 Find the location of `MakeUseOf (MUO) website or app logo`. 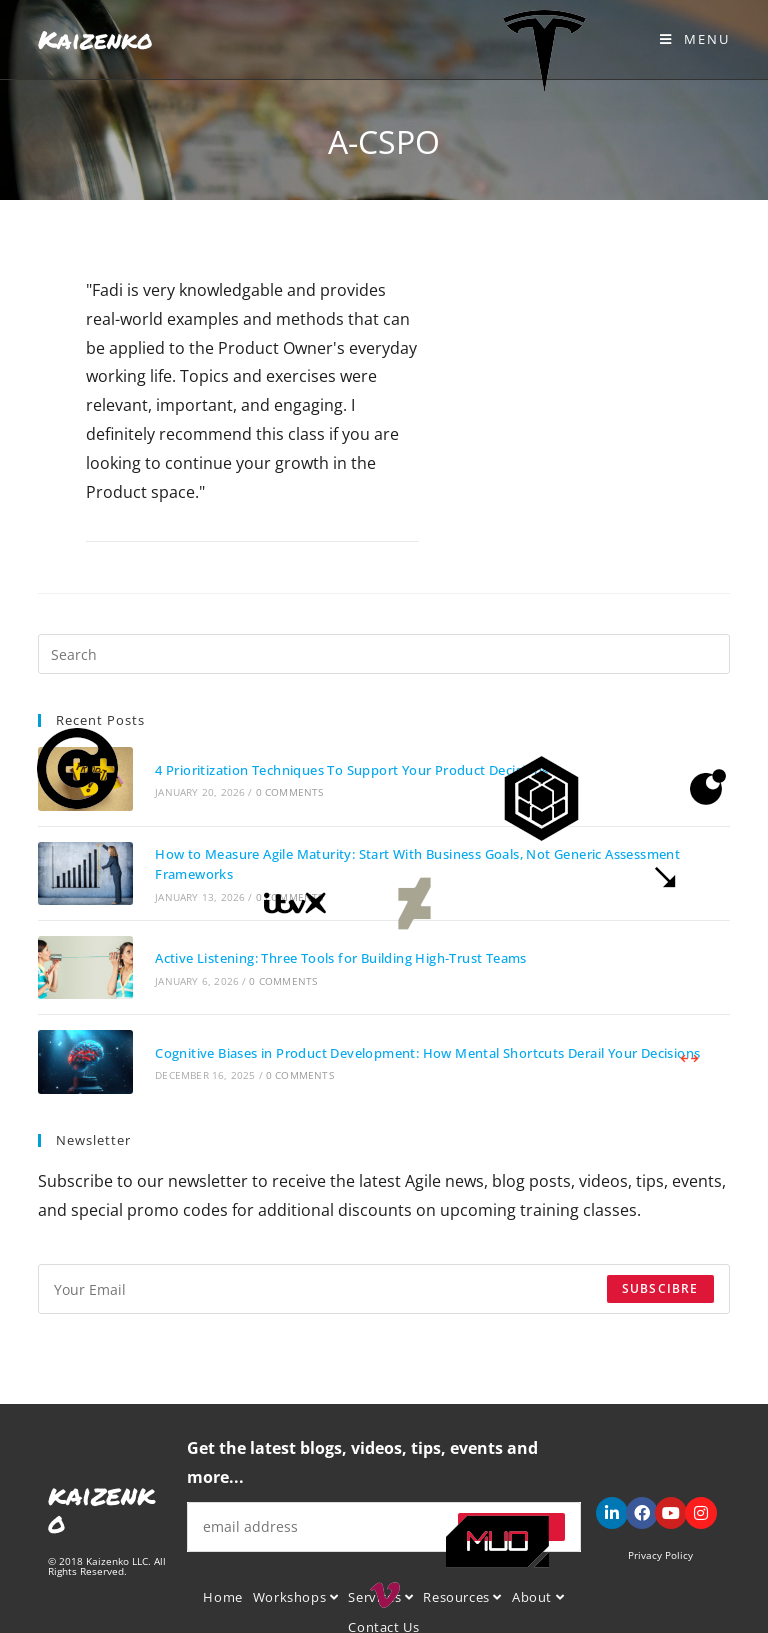

MakeUseOf (MUO) website or app logo is located at coordinates (497, 1541).